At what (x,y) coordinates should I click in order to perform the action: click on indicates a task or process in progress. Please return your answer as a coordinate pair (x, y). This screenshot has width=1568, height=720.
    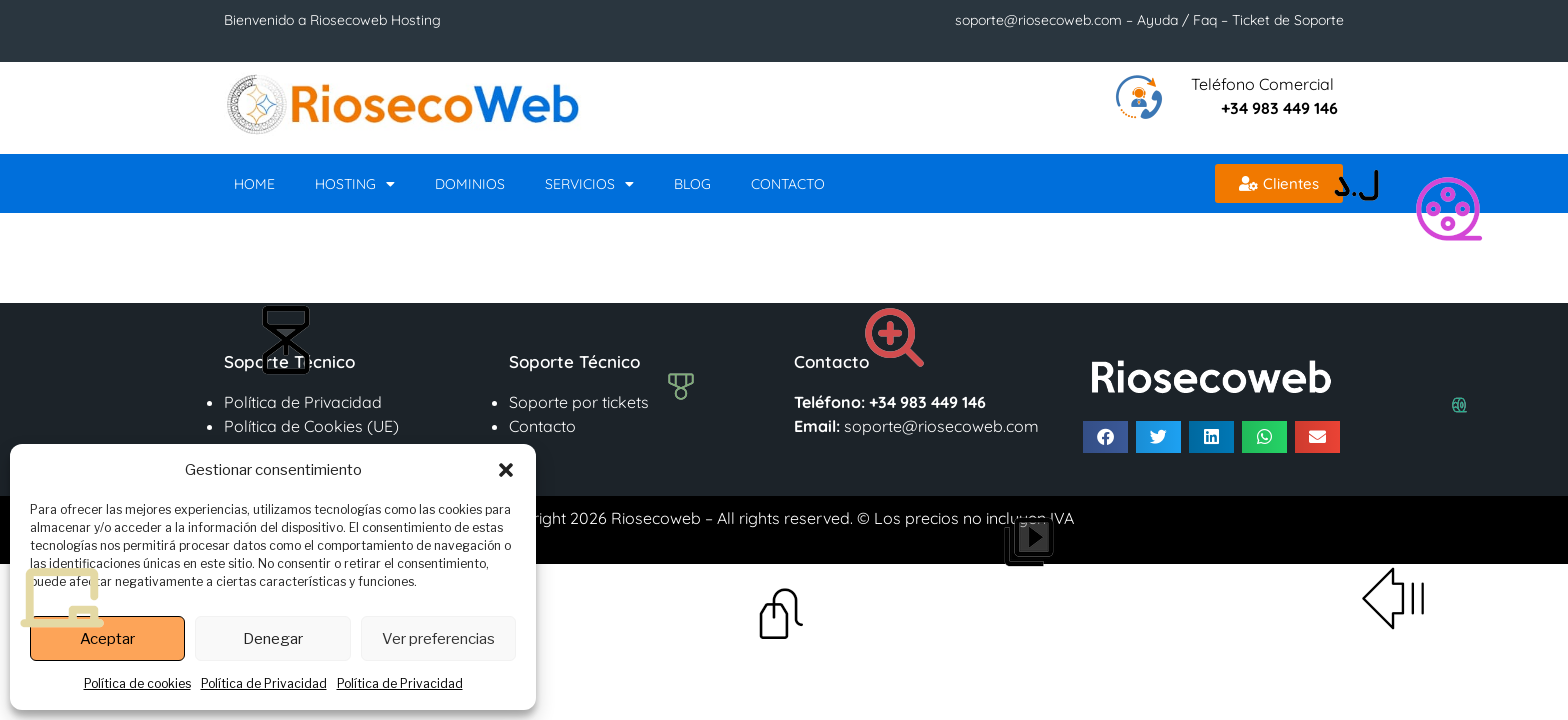
    Looking at the image, I should click on (286, 340).